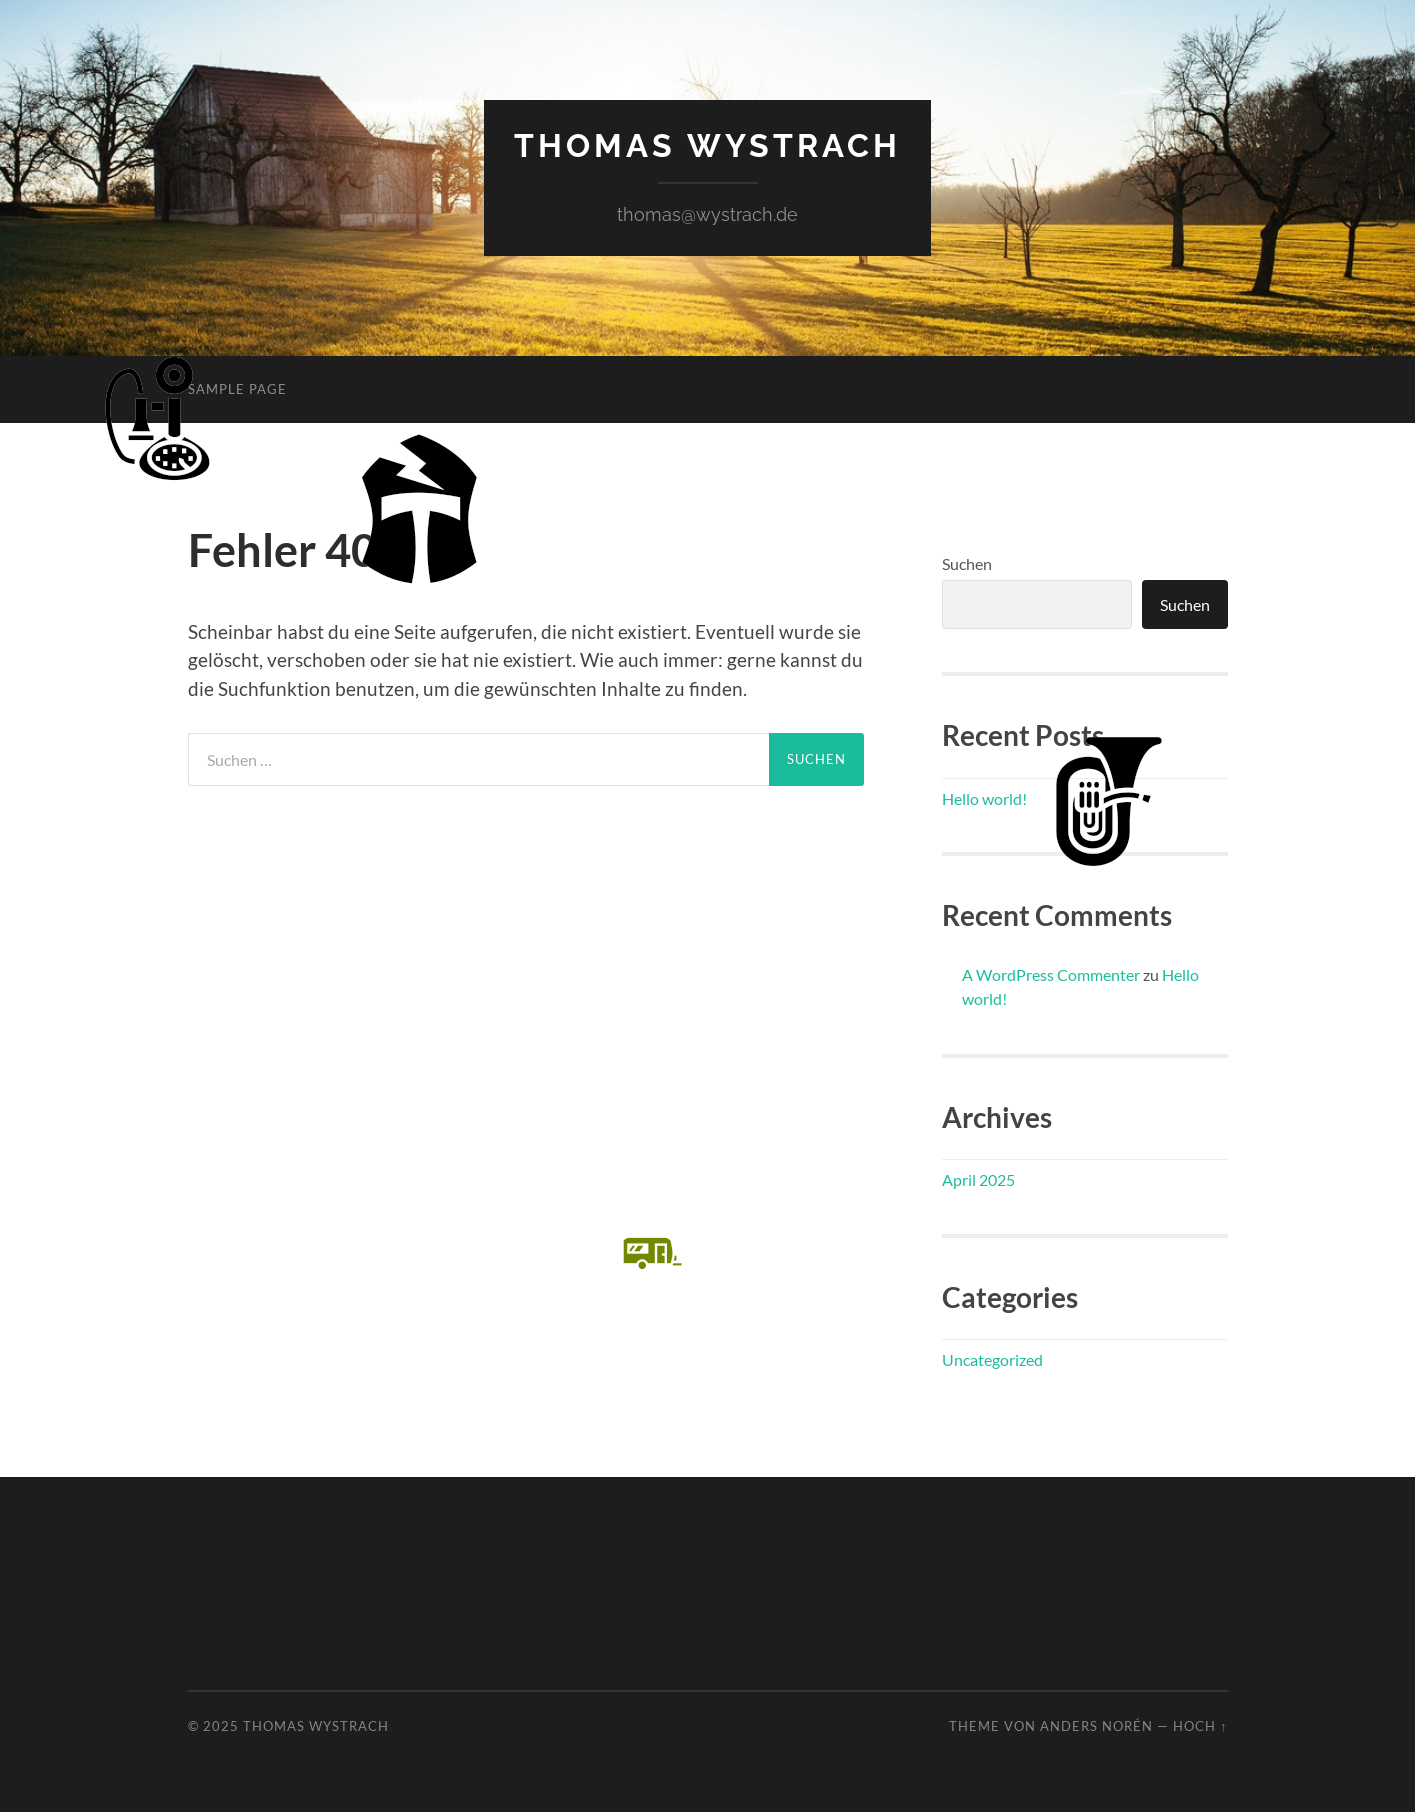 This screenshot has width=1415, height=1812. What do you see at coordinates (419, 510) in the screenshot?
I see `indicates damaged or broken armor status` at bounding box center [419, 510].